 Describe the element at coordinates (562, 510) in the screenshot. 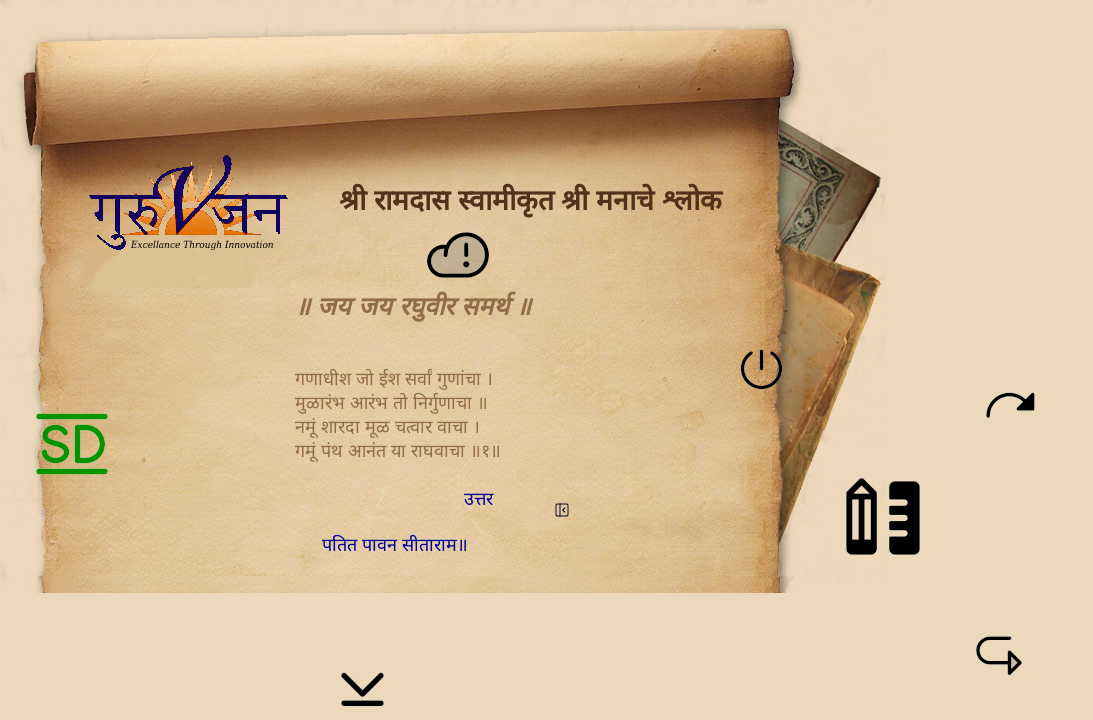

I see `collapse the left sidebar panel` at that location.